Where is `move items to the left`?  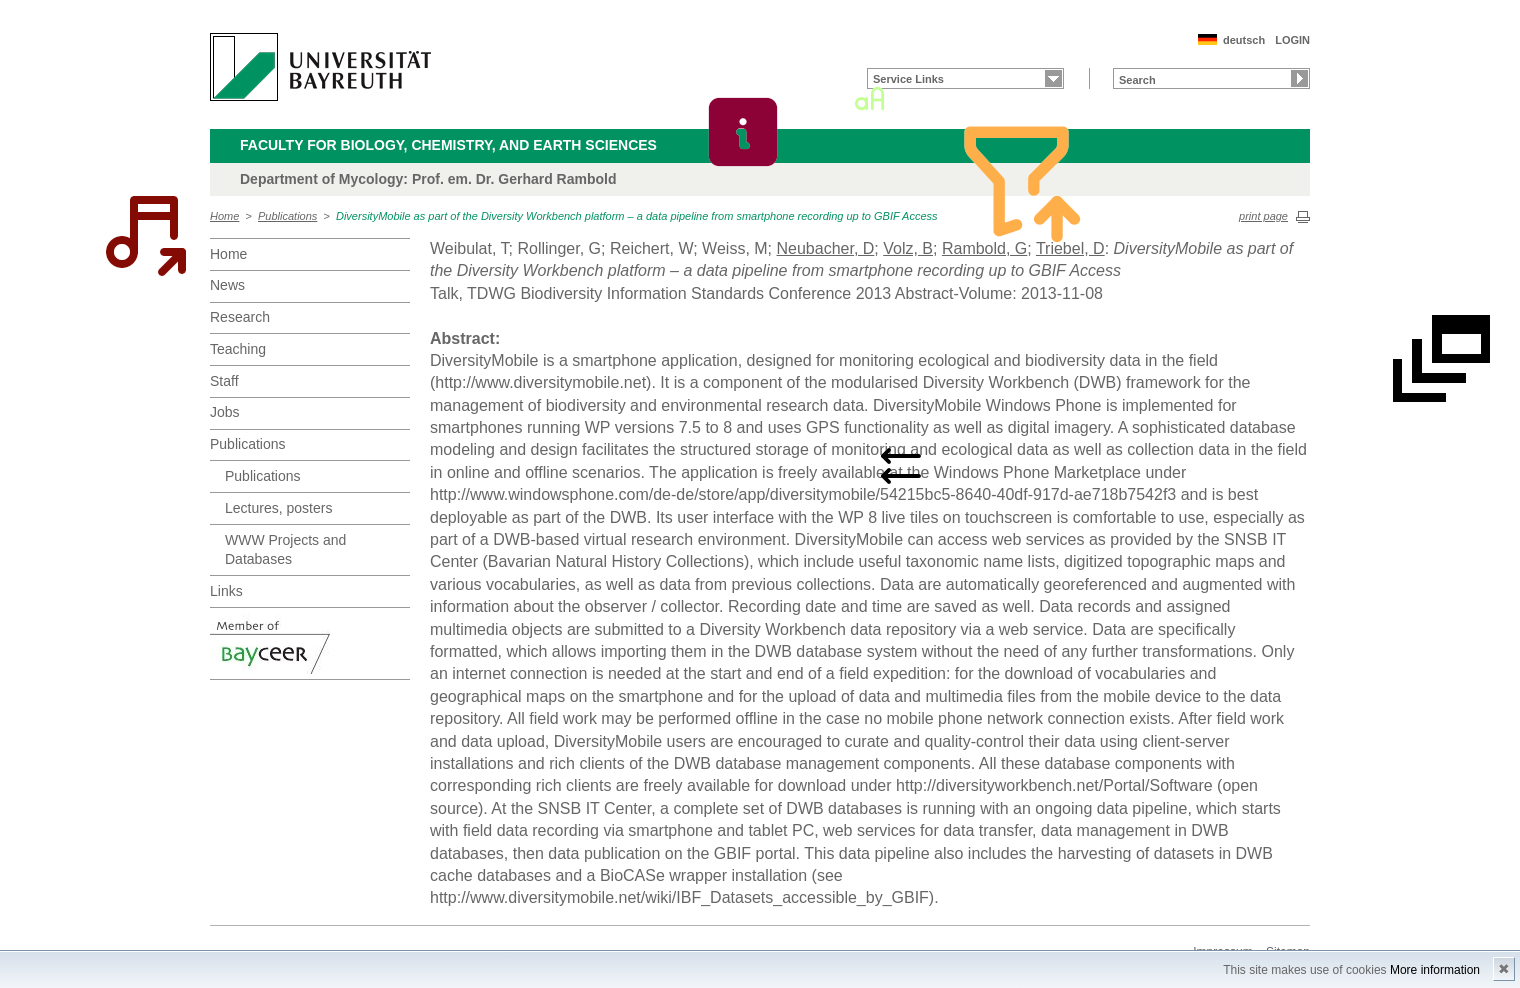
move items to the left is located at coordinates (901, 466).